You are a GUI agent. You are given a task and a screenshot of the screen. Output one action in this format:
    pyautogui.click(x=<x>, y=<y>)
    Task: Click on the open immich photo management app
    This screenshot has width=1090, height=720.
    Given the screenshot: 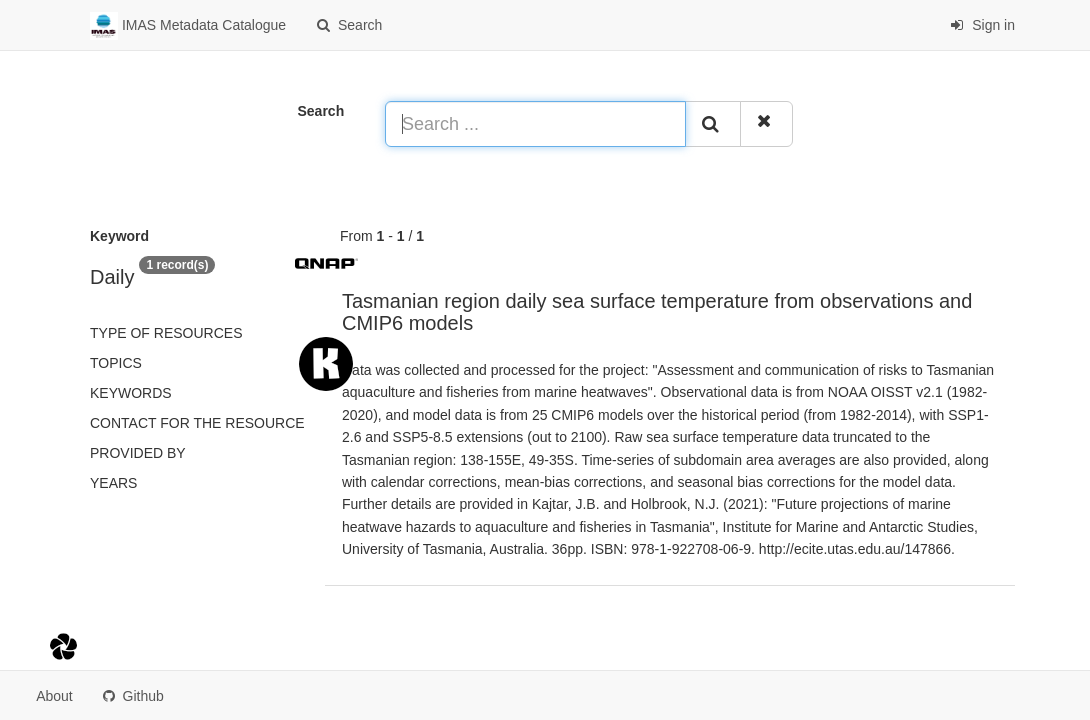 What is the action you would take?
    pyautogui.click(x=63, y=646)
    